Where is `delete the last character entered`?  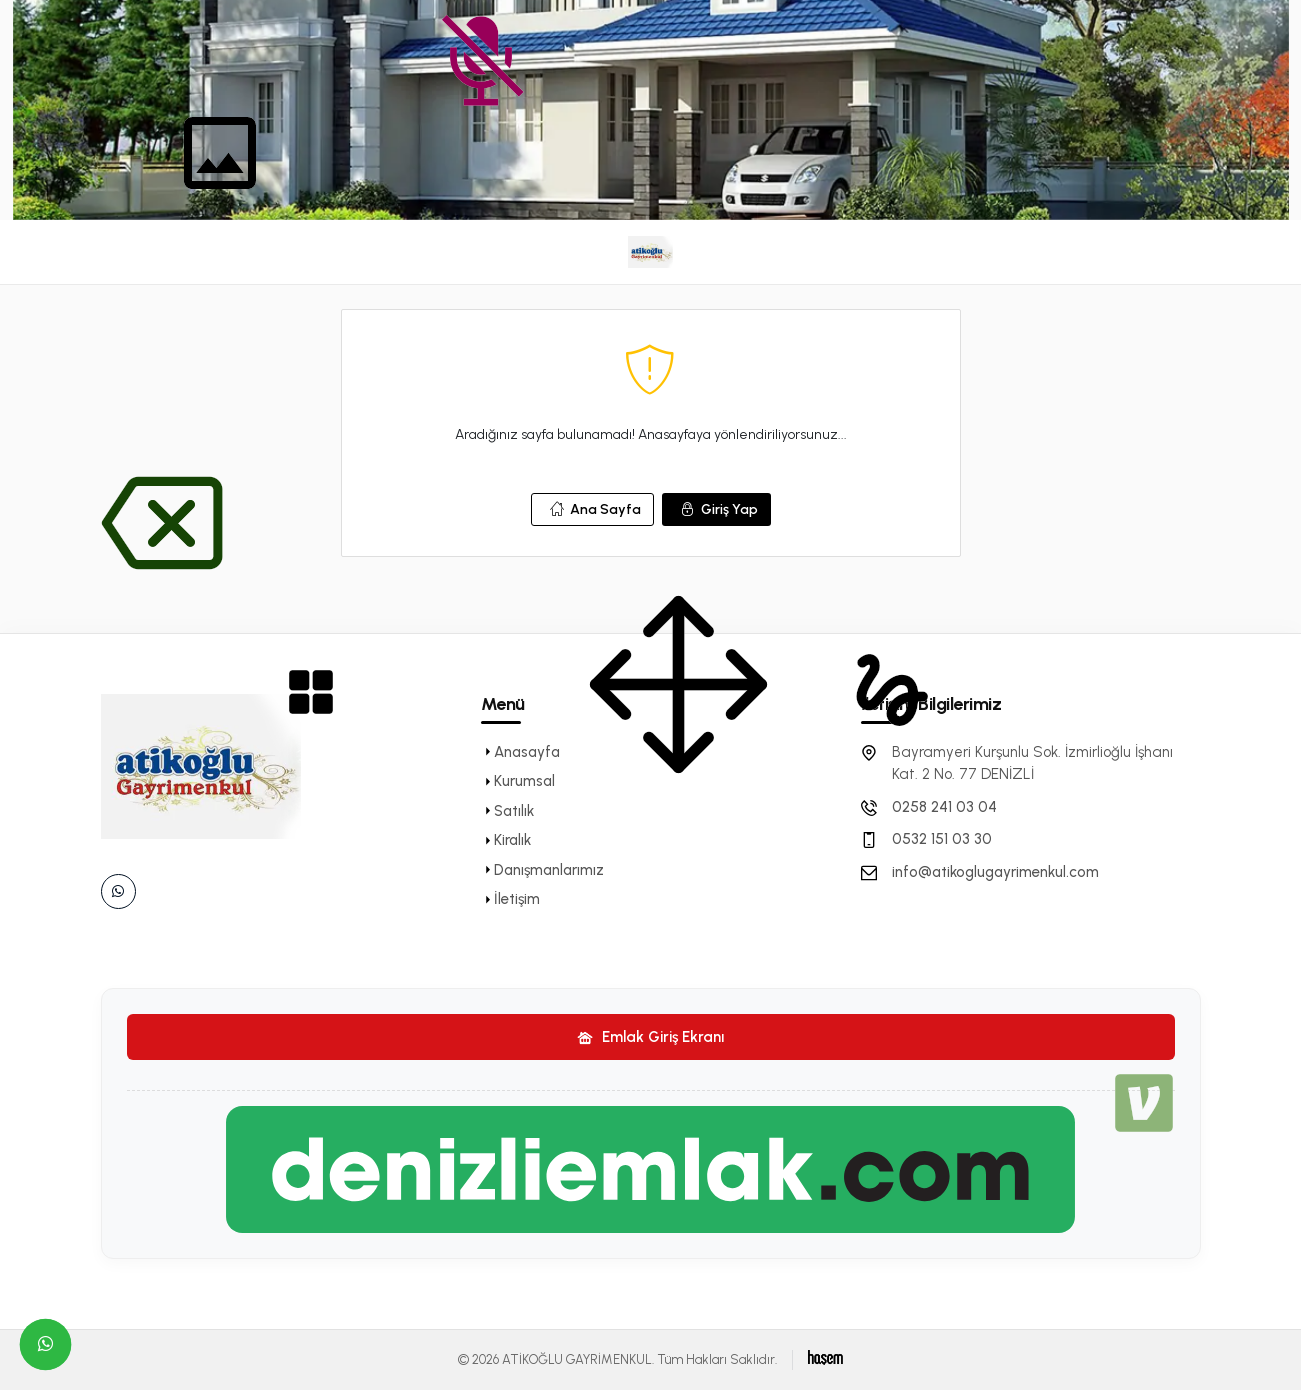
delete the last character entered is located at coordinates (167, 523).